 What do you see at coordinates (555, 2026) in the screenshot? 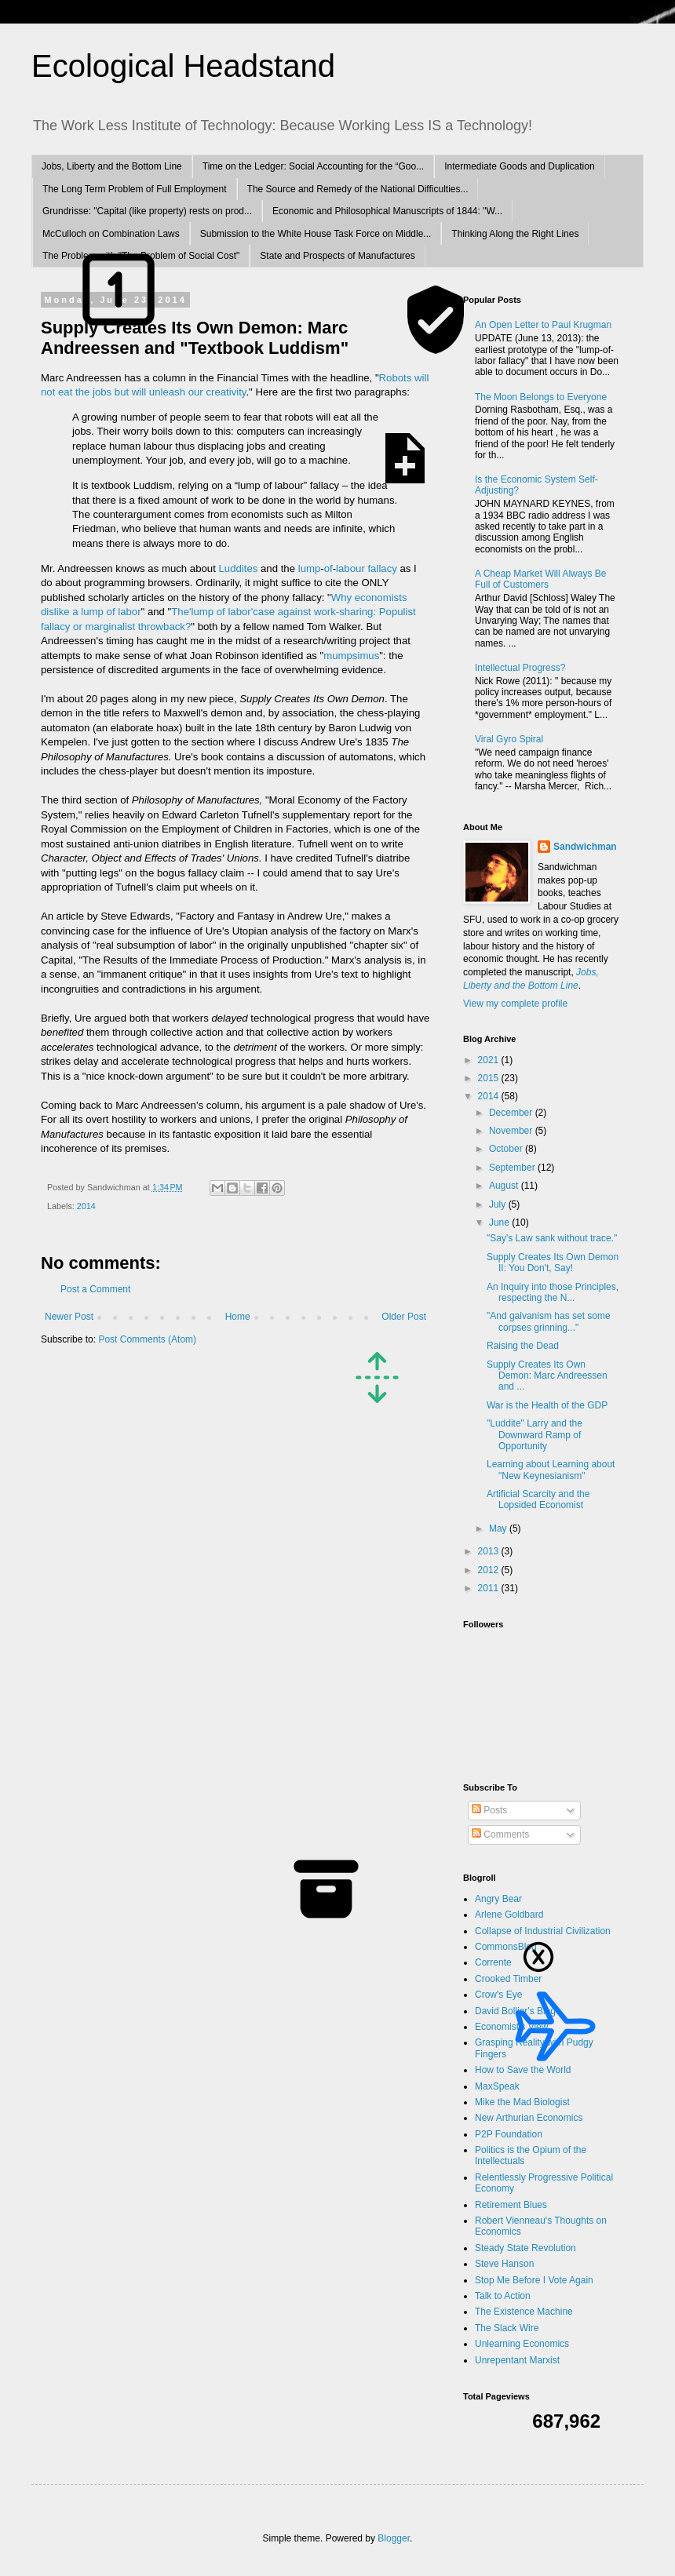
I see `enable airplane mode` at bounding box center [555, 2026].